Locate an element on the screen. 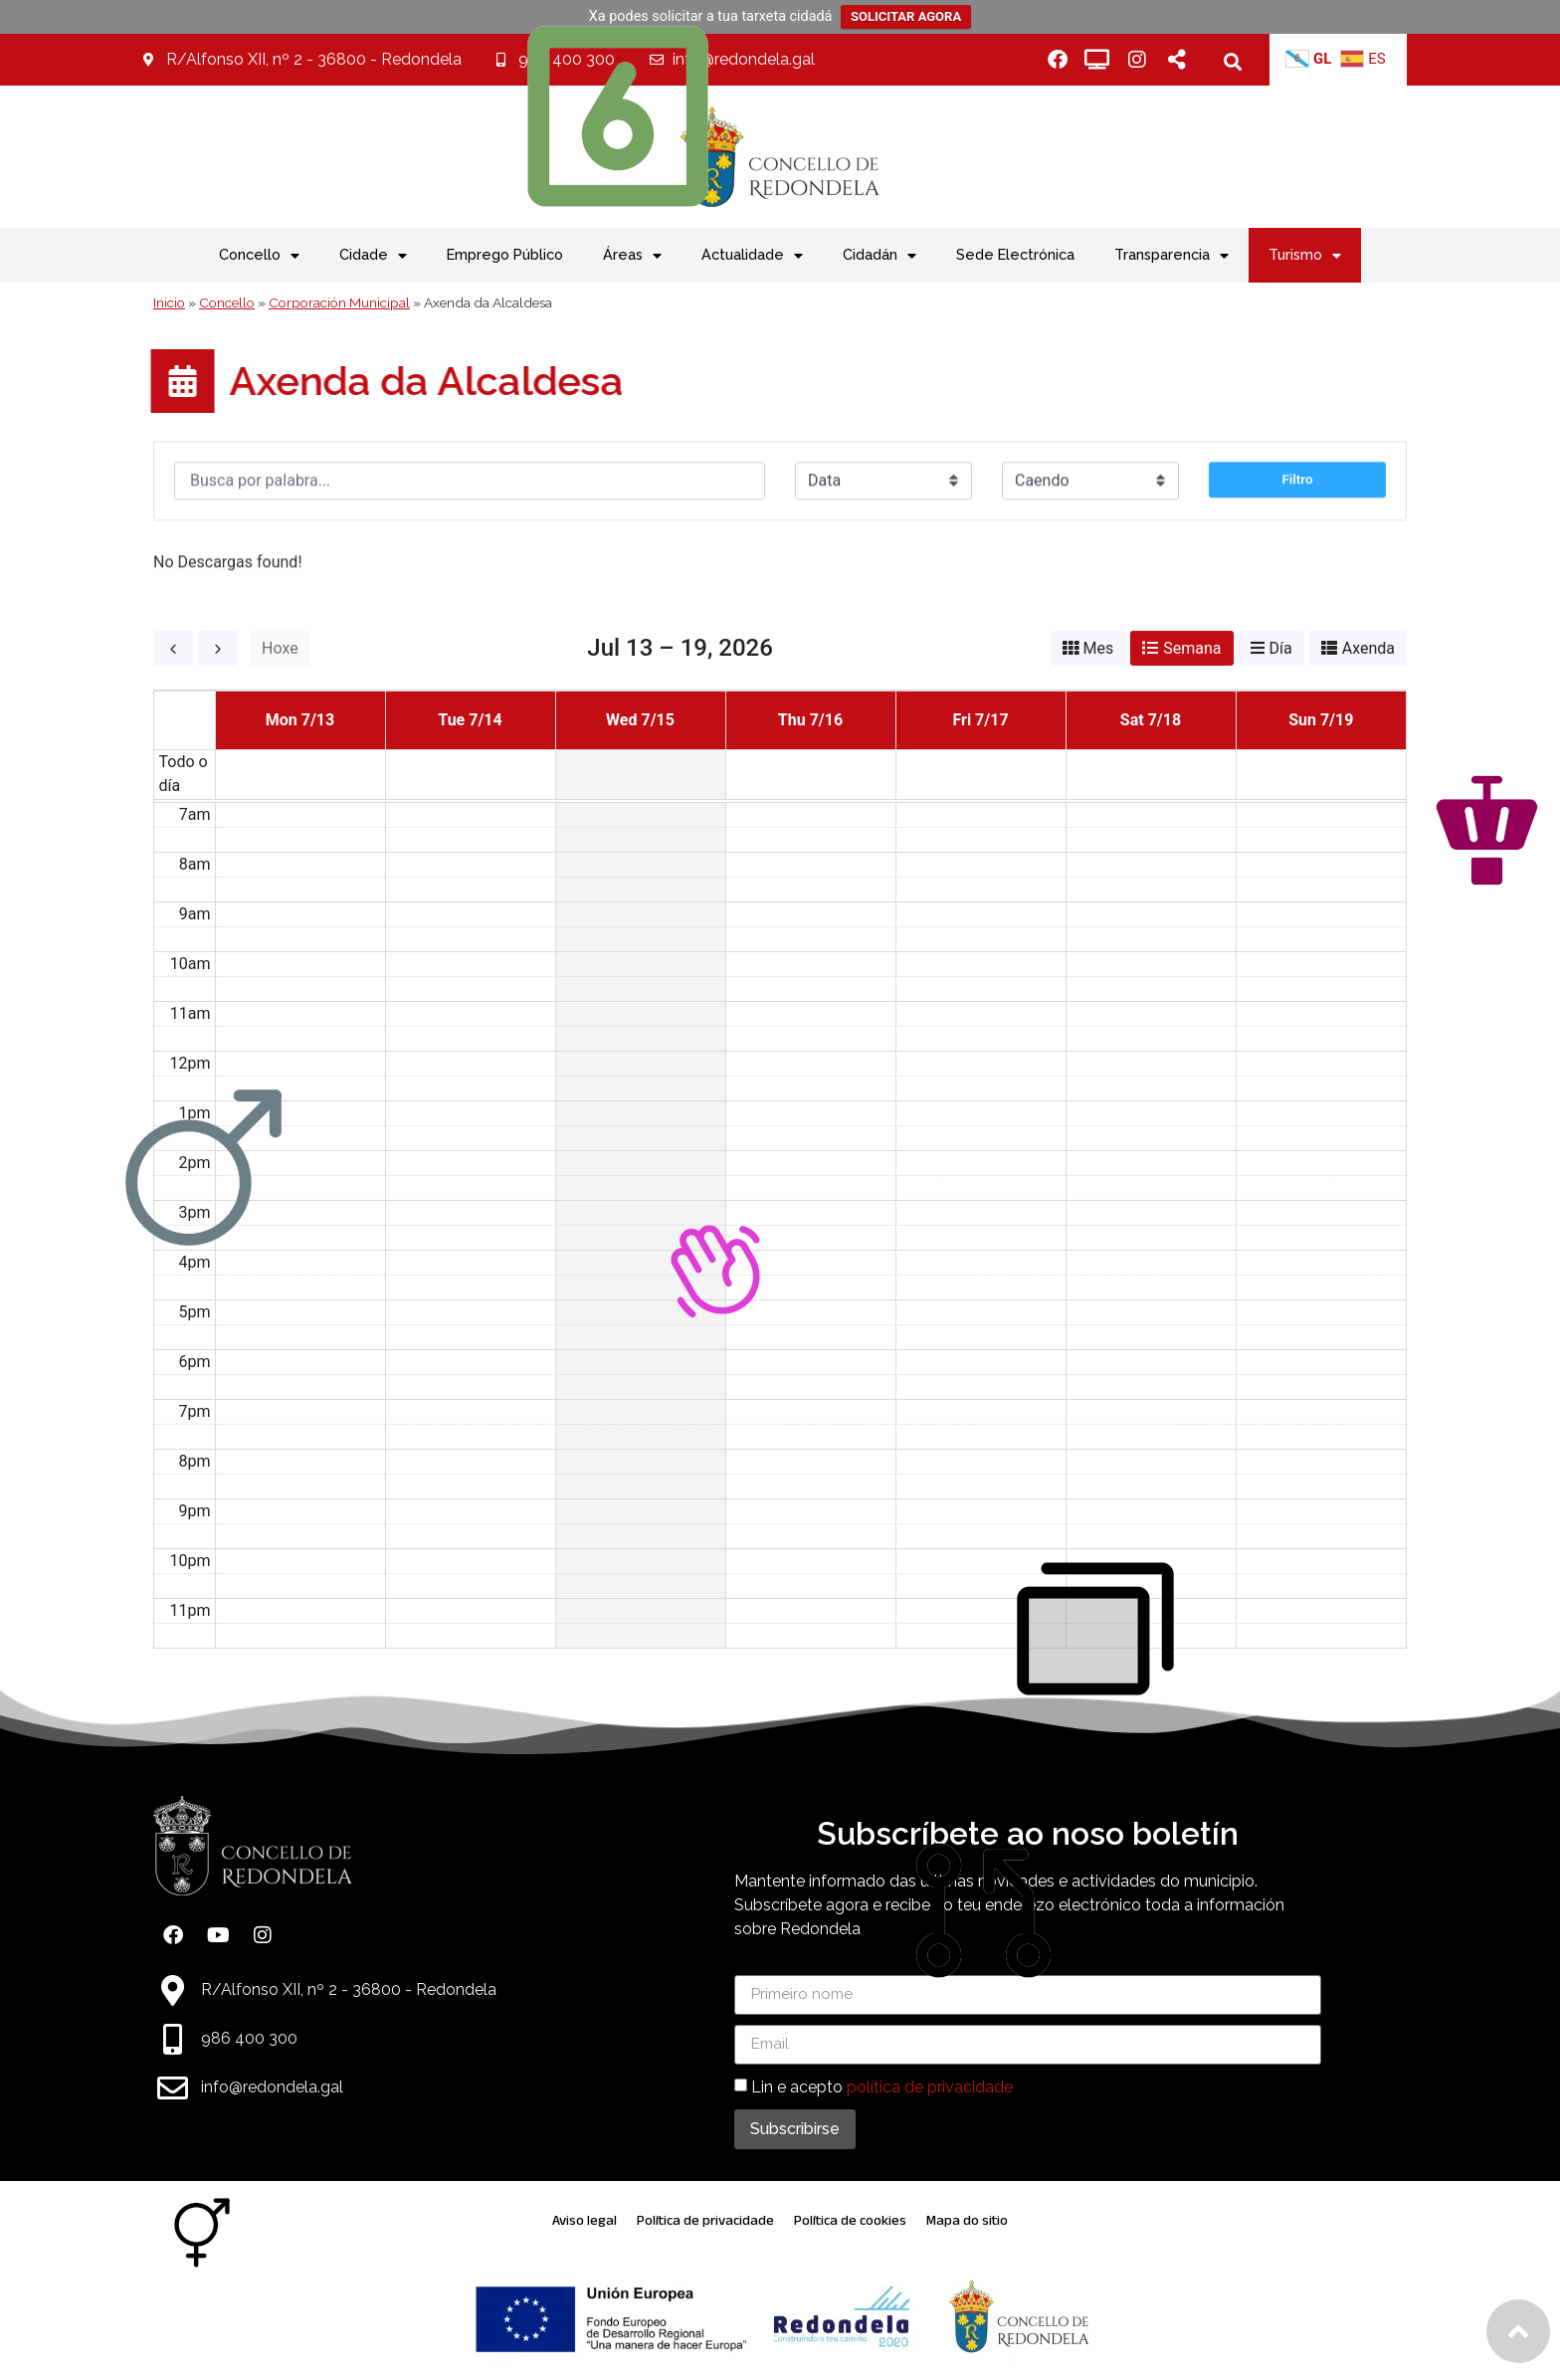 The height and width of the screenshot is (2380, 1560). create a new pull request is located at coordinates (978, 1910).